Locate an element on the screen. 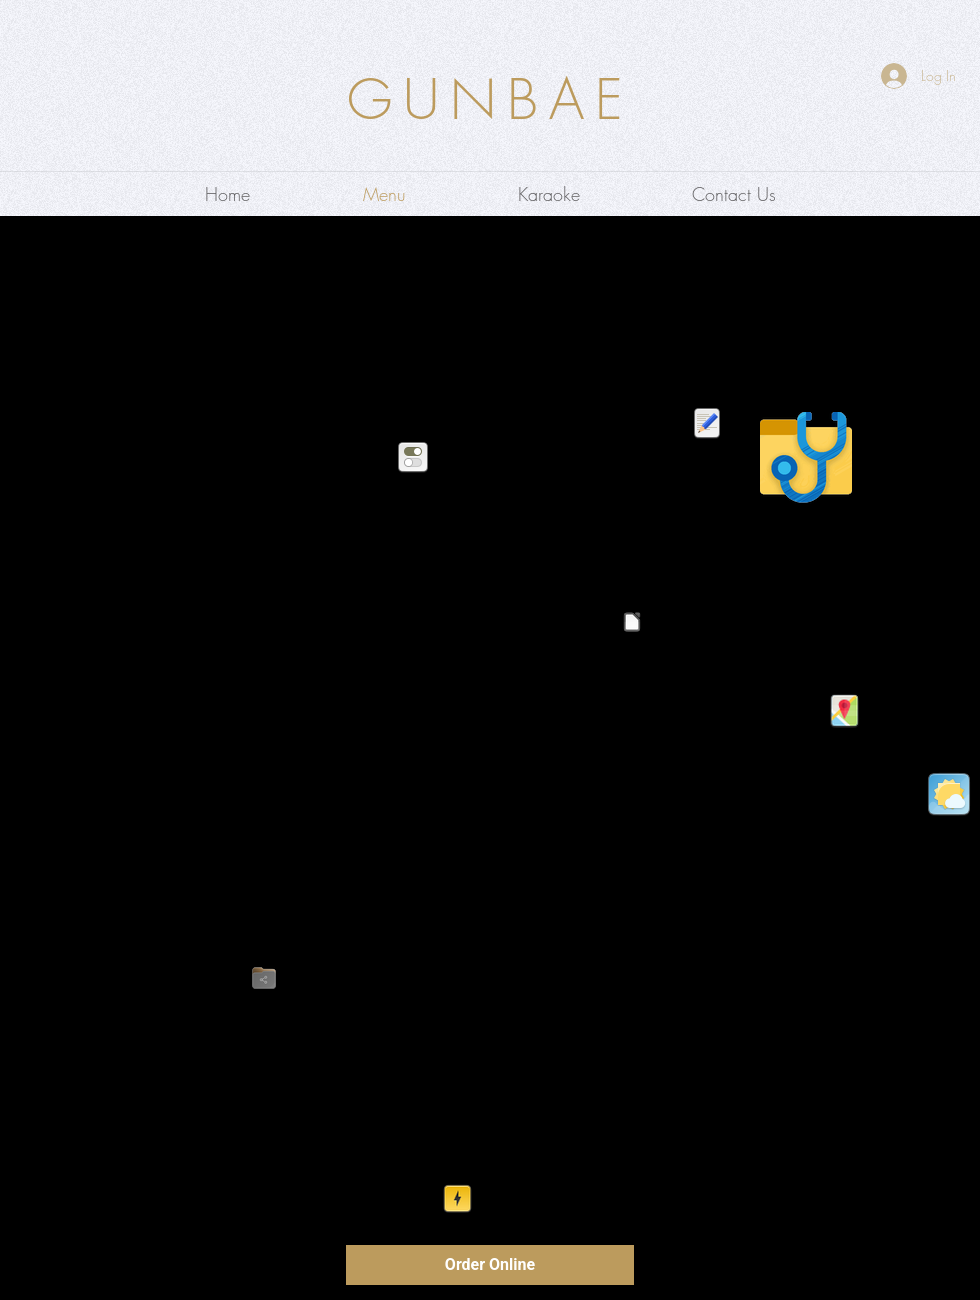 This screenshot has height=1300, width=980. open LibreOffice suite is located at coordinates (632, 622).